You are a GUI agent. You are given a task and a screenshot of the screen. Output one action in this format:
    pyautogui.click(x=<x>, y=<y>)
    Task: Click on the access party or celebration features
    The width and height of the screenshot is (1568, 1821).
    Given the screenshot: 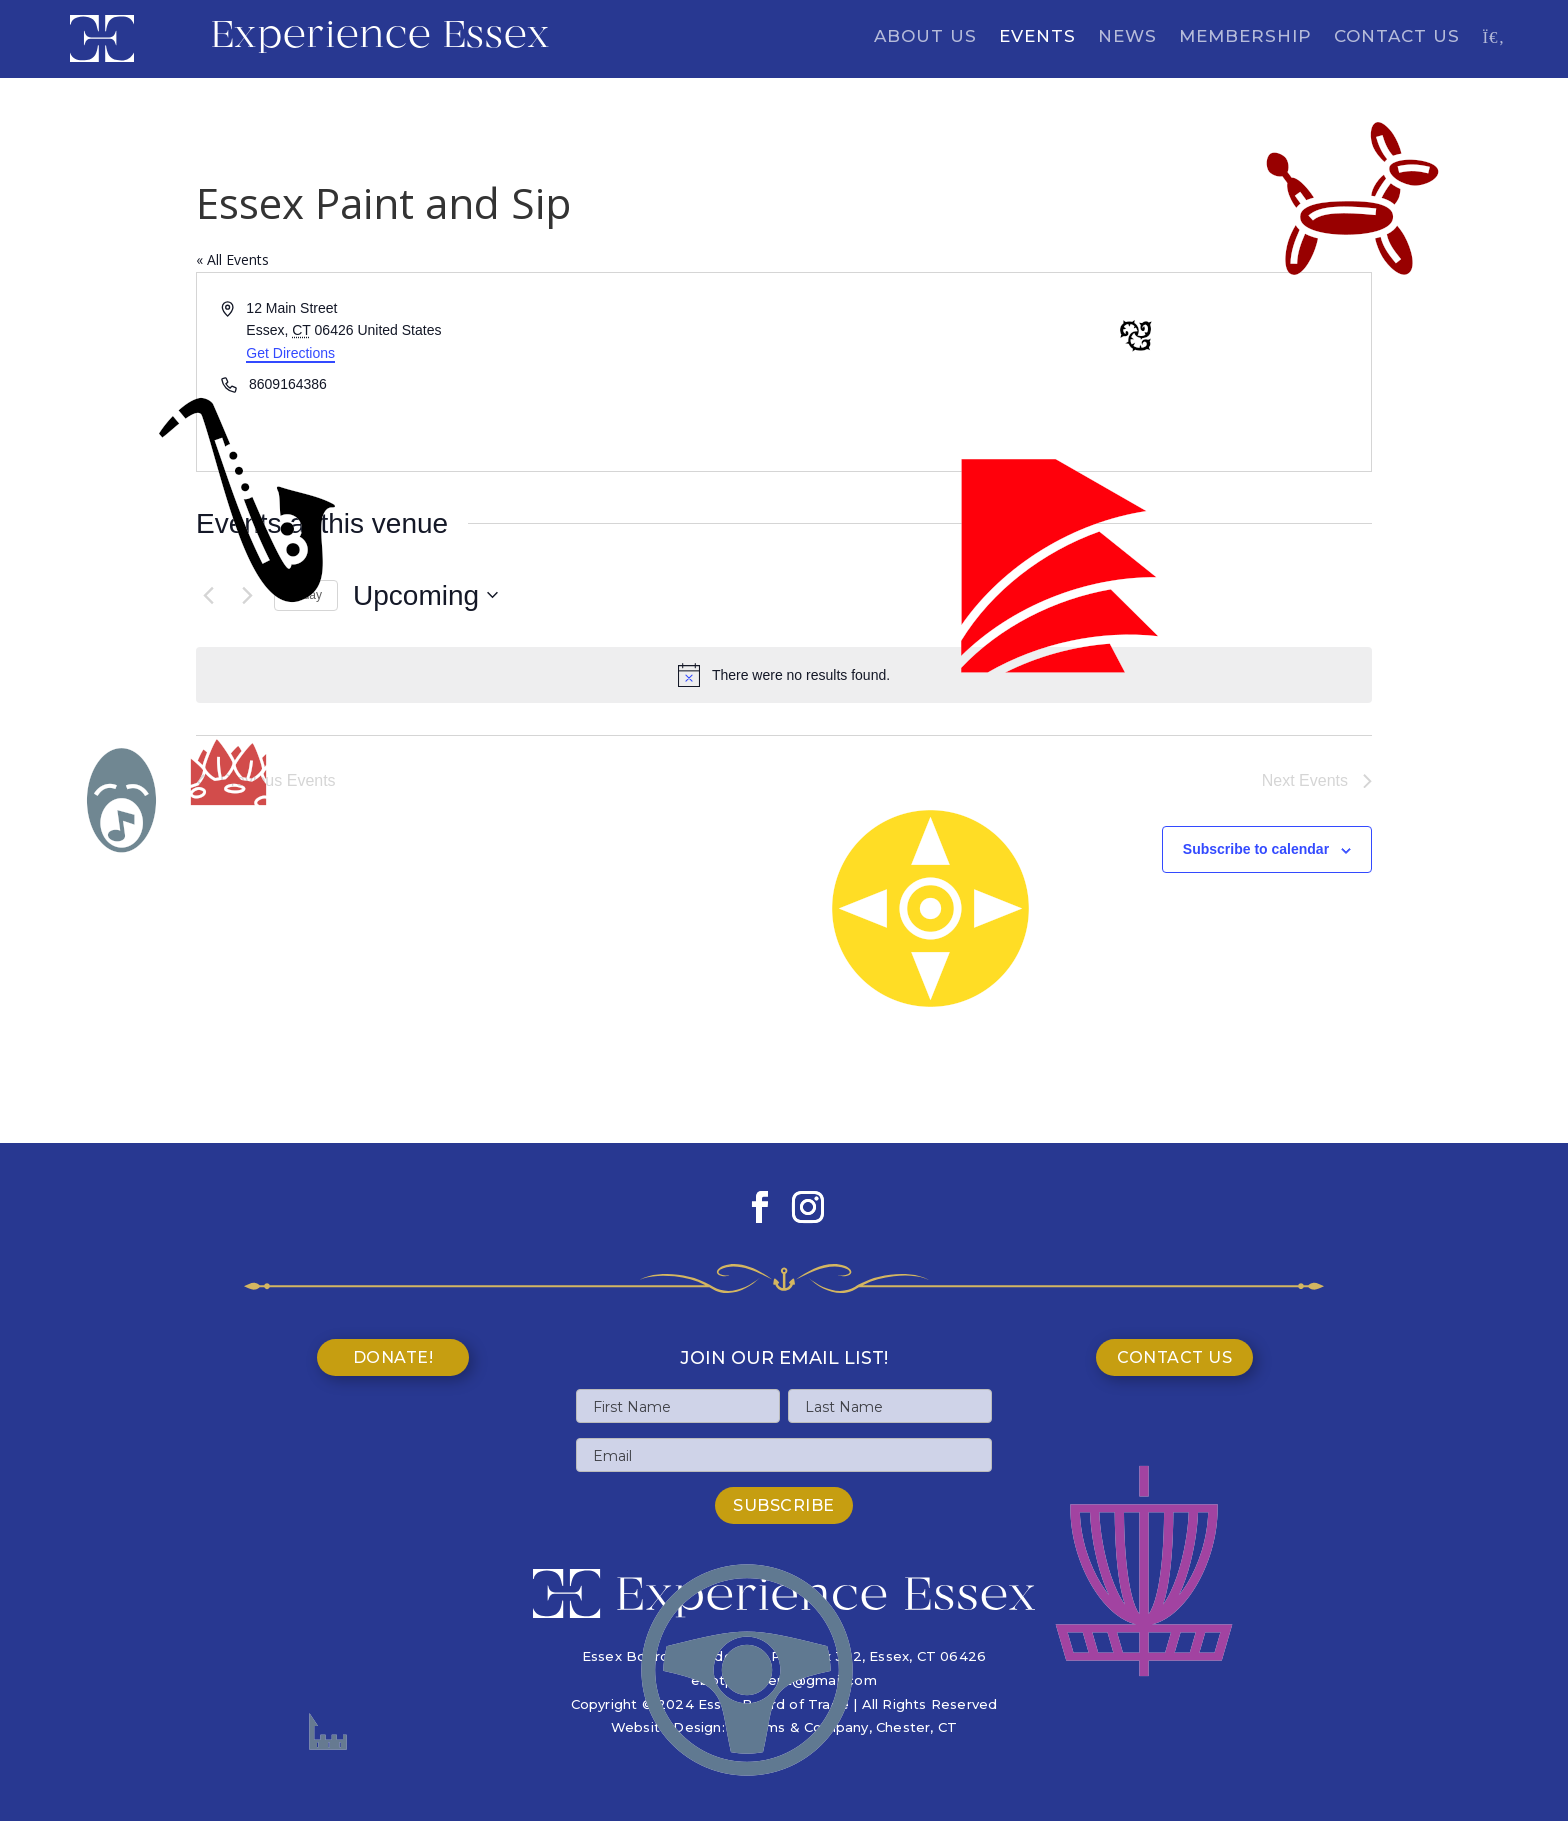 What is the action you would take?
    pyautogui.click(x=1352, y=198)
    